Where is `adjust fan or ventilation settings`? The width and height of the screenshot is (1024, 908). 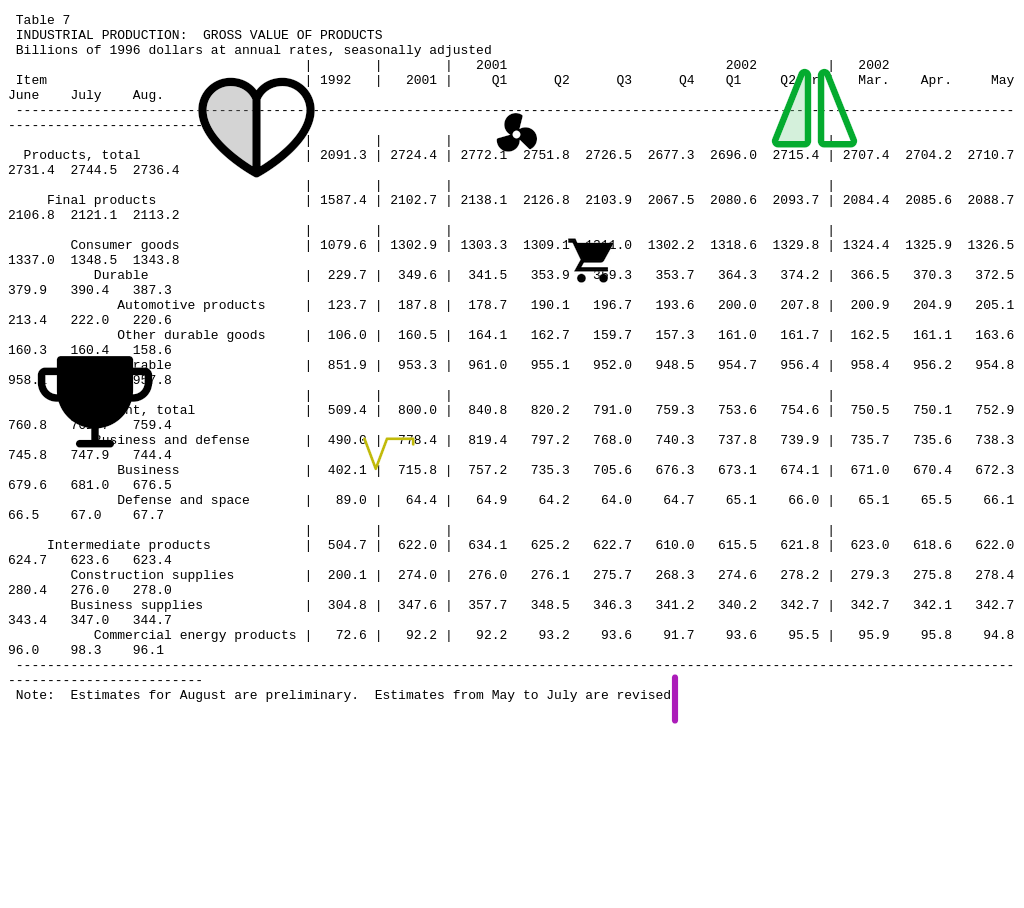 adjust fan or ventilation settings is located at coordinates (516, 134).